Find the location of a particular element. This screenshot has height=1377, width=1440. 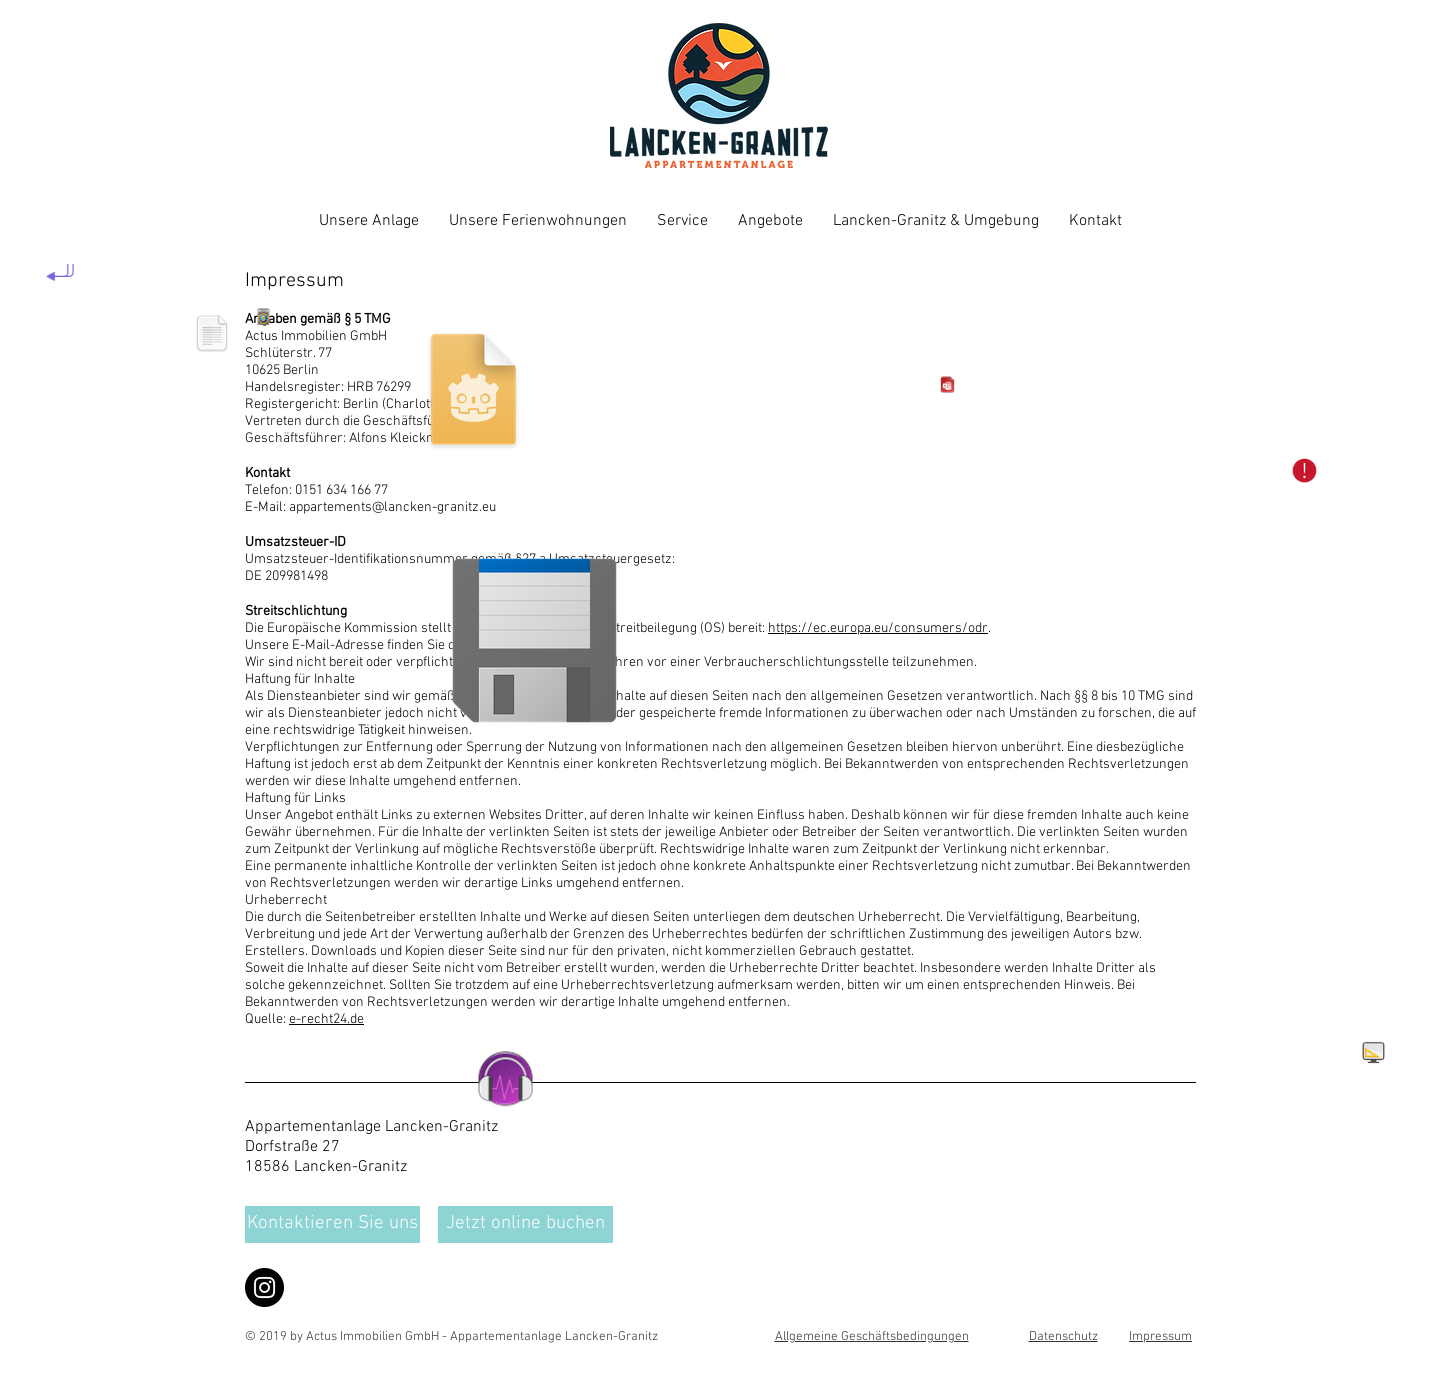

RAID 5 storage configuration status is located at coordinates (263, 316).